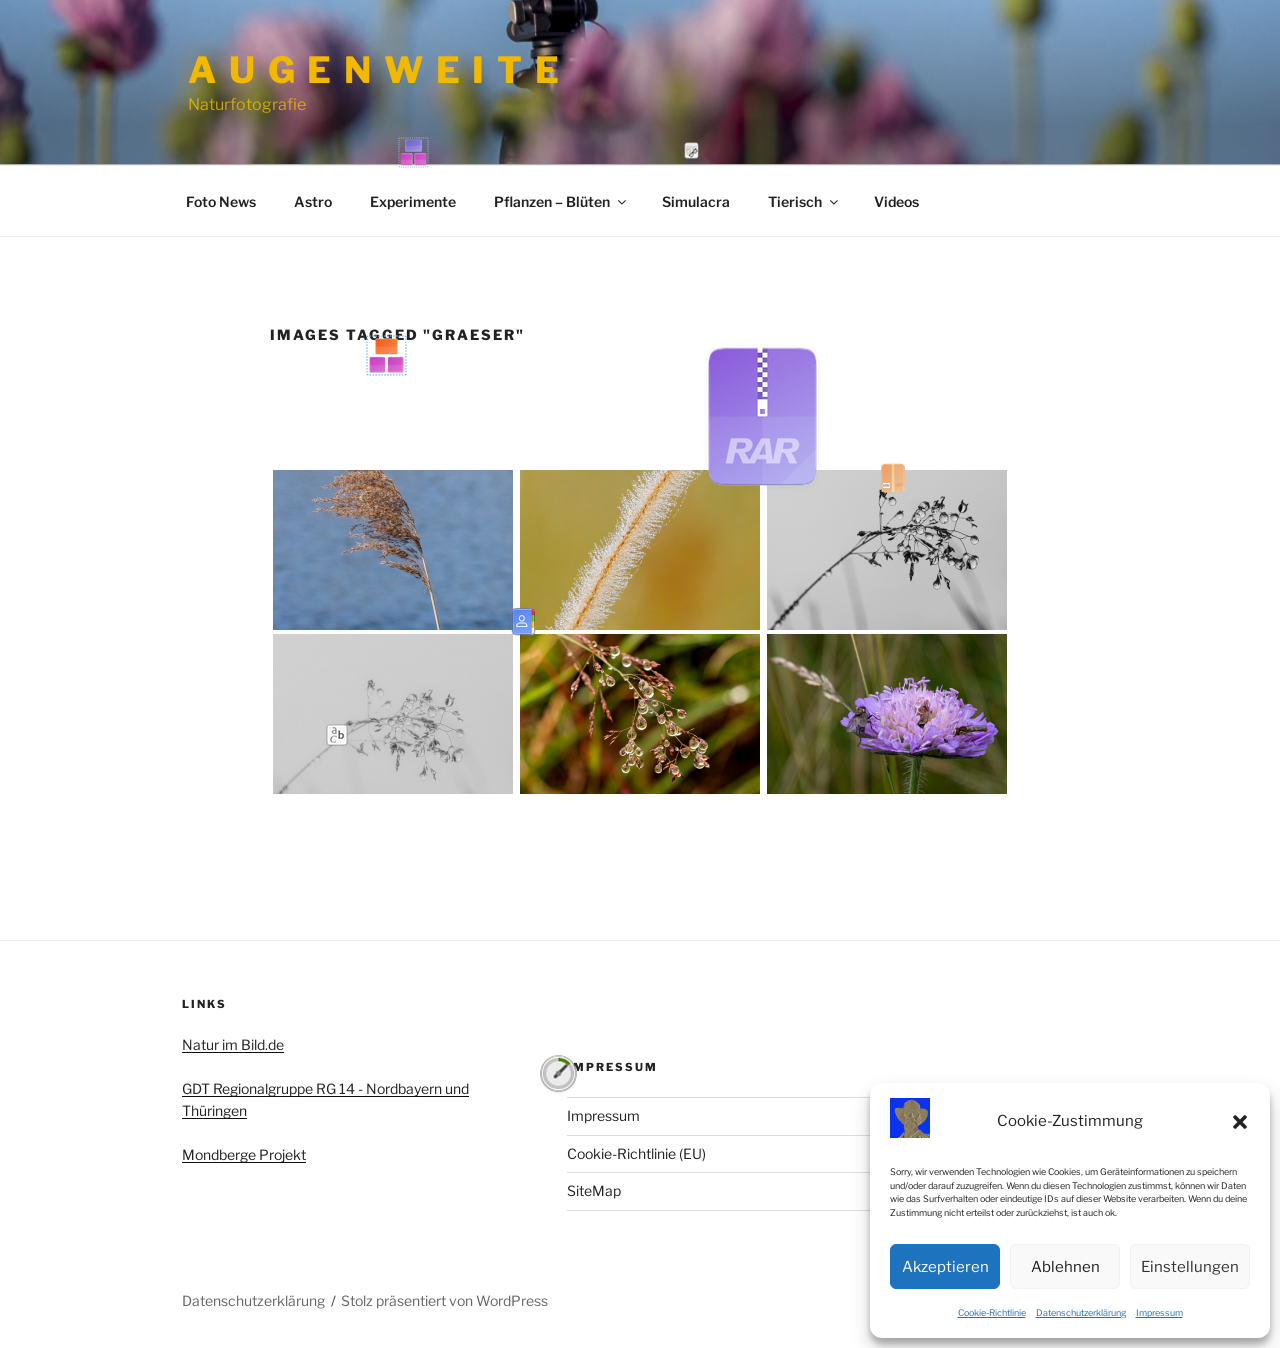 This screenshot has height=1348, width=1280. Describe the element at coordinates (523, 621) in the screenshot. I see `open the contacts app` at that location.